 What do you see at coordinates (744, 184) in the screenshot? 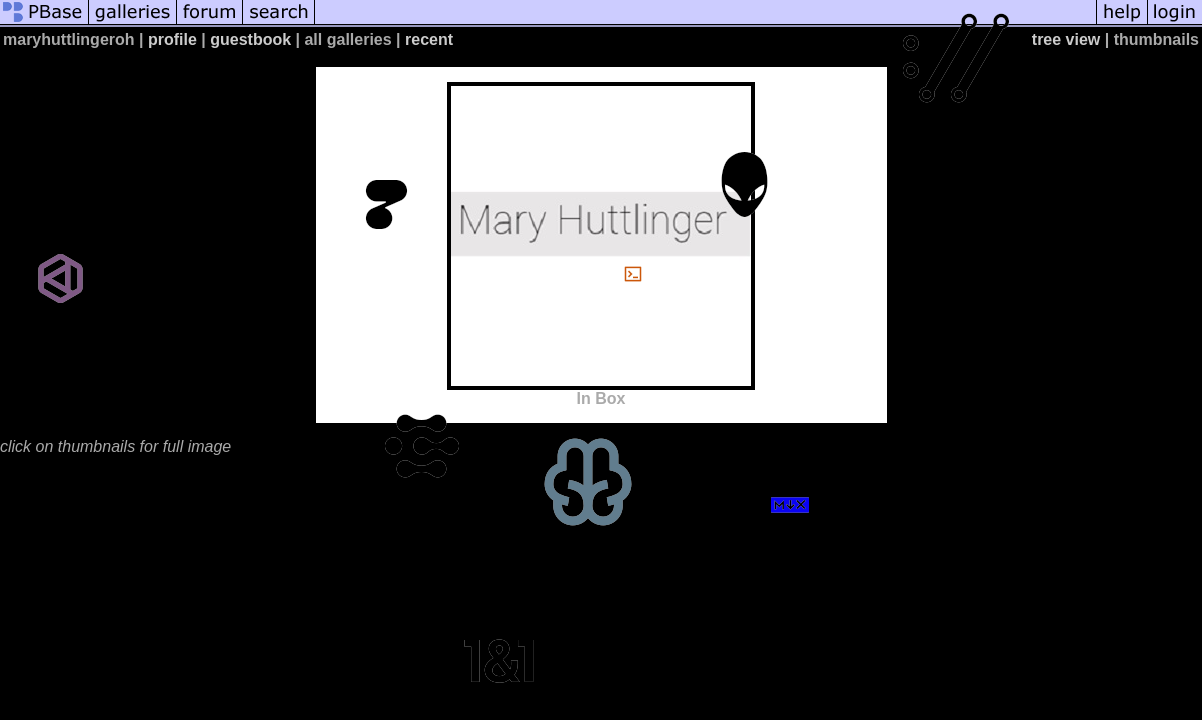
I see `Alienware brand logo` at bounding box center [744, 184].